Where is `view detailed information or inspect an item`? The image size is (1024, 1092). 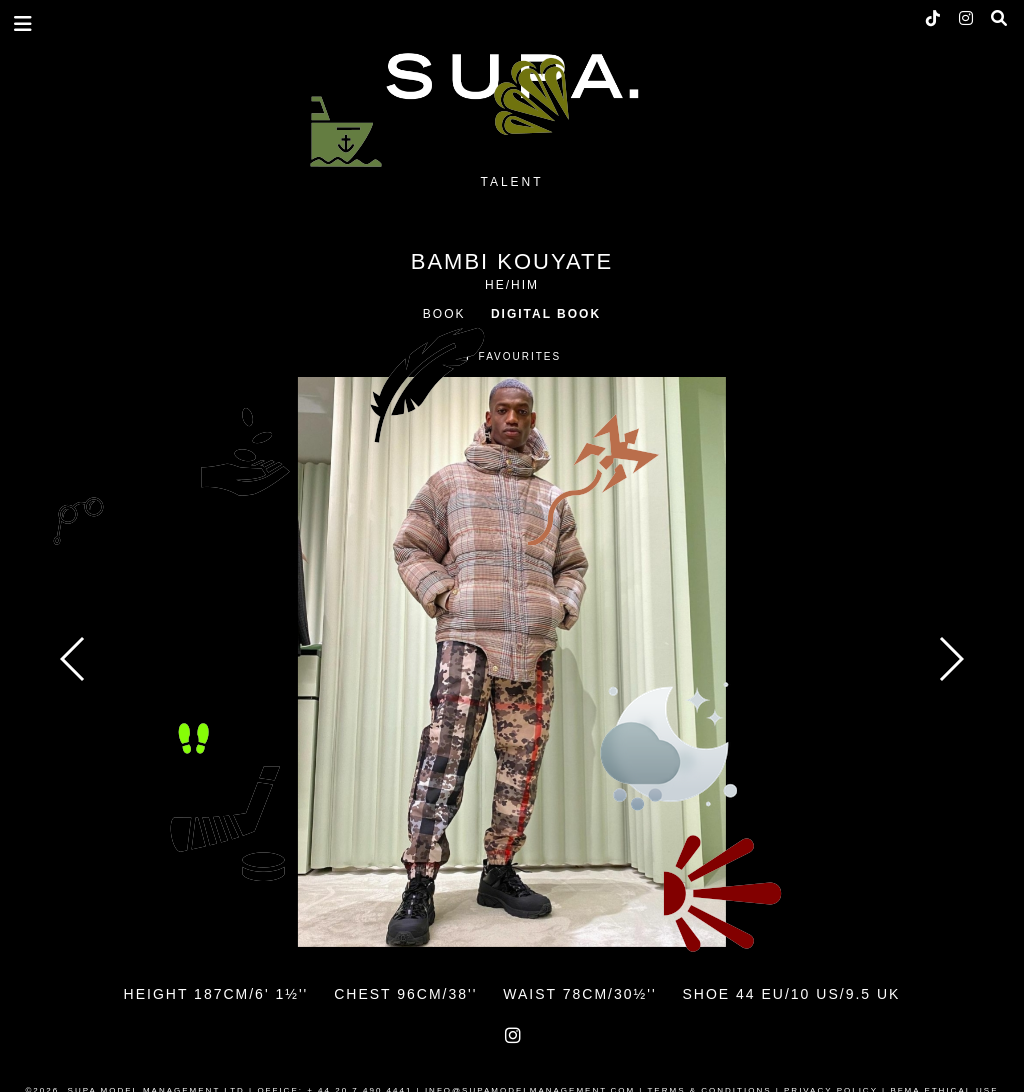 view detailed information or inspect an item is located at coordinates (78, 521).